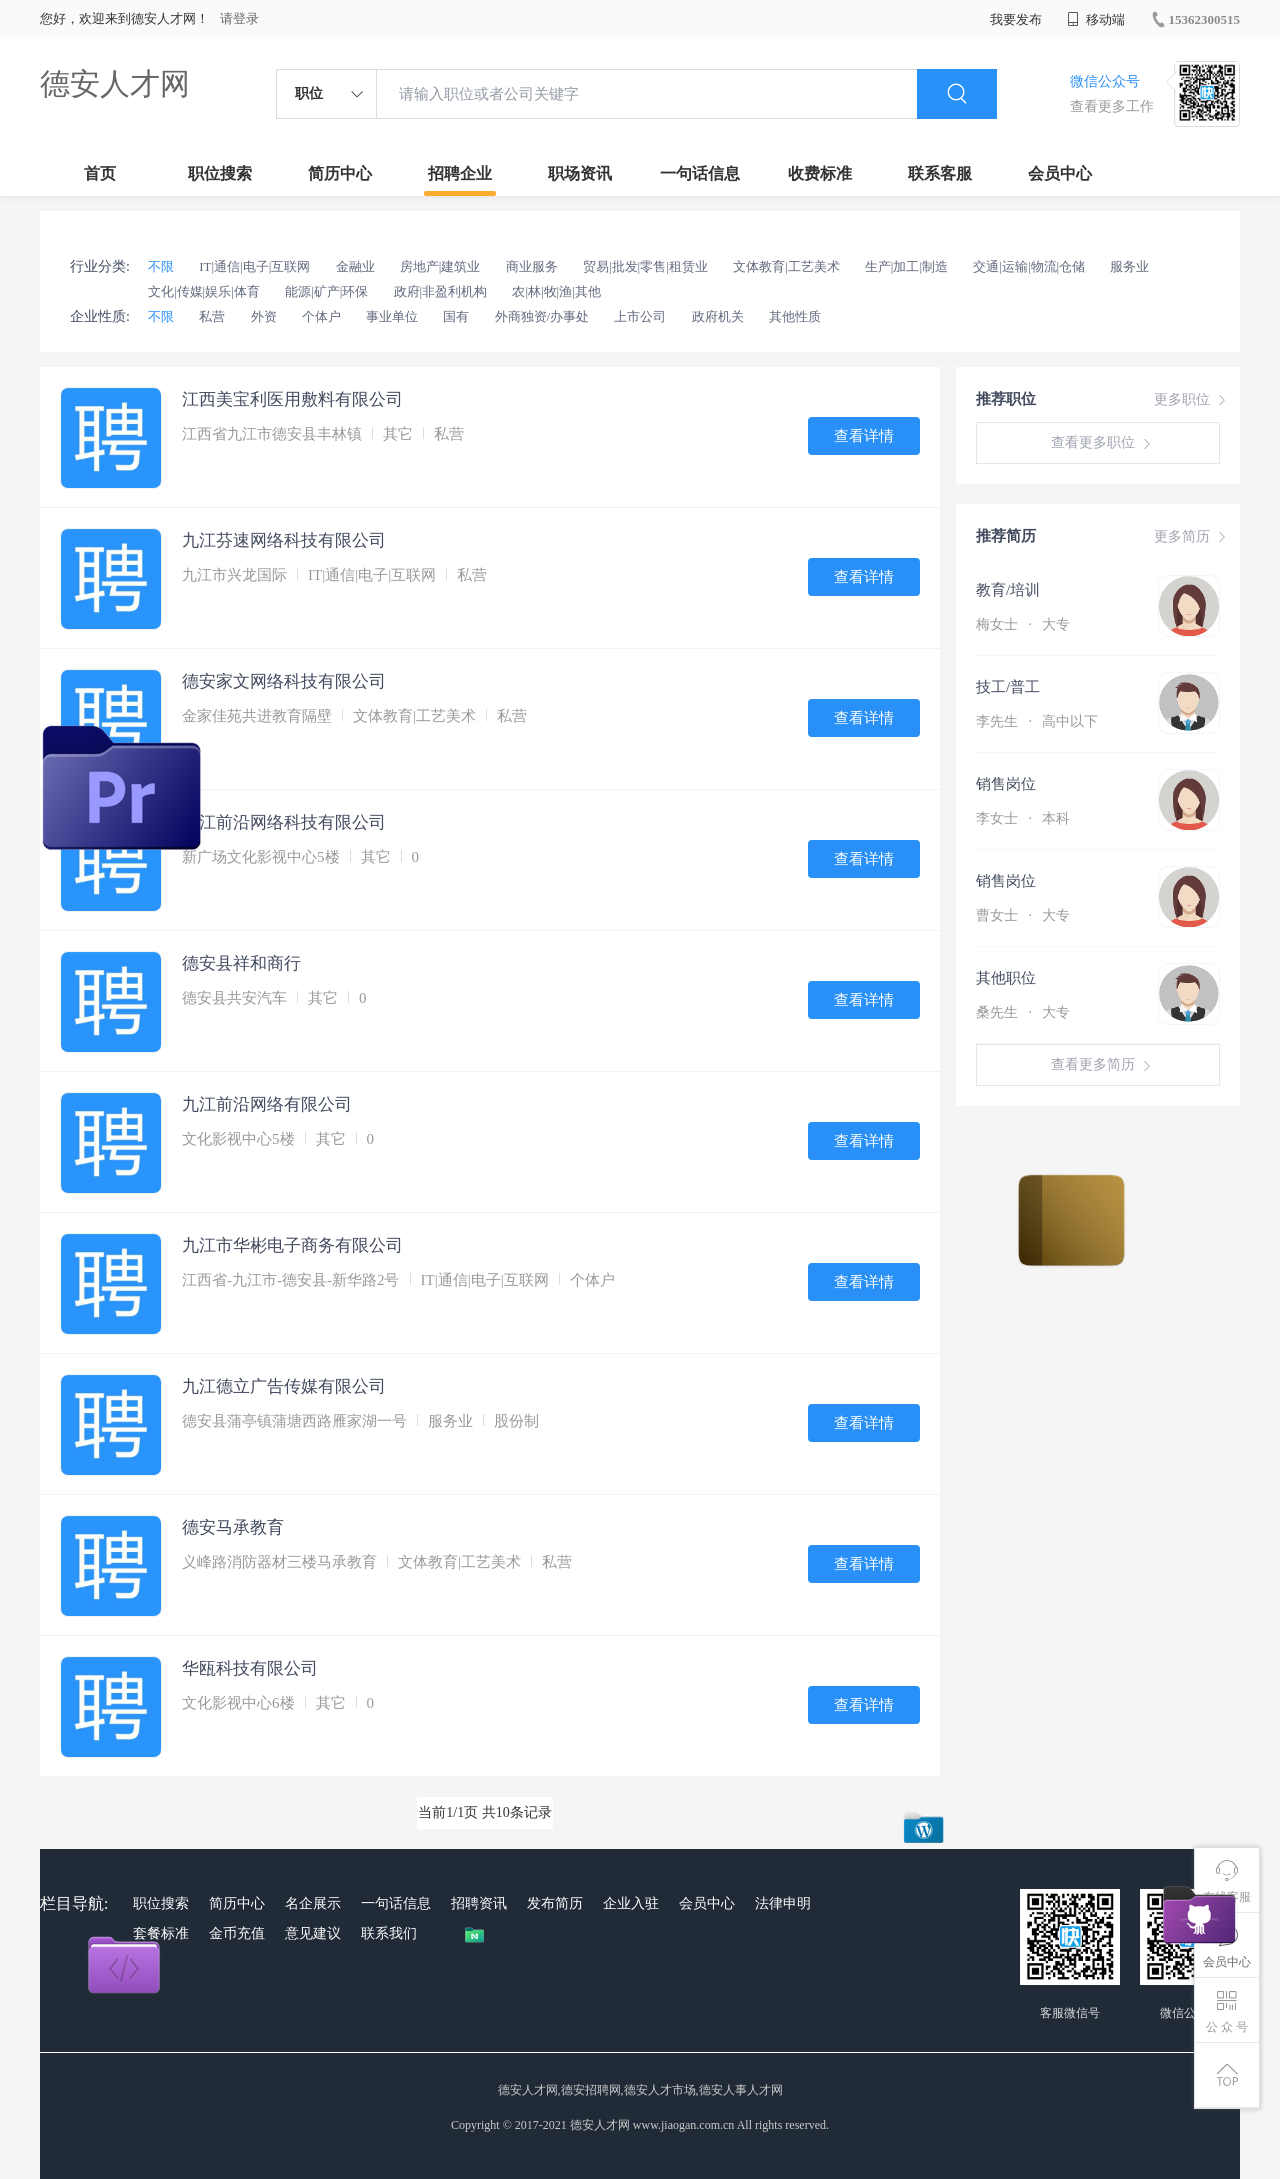 This screenshot has height=2179, width=1280. Describe the element at coordinates (474, 1935) in the screenshot. I see `open wondershare edrawmind project folder` at that location.